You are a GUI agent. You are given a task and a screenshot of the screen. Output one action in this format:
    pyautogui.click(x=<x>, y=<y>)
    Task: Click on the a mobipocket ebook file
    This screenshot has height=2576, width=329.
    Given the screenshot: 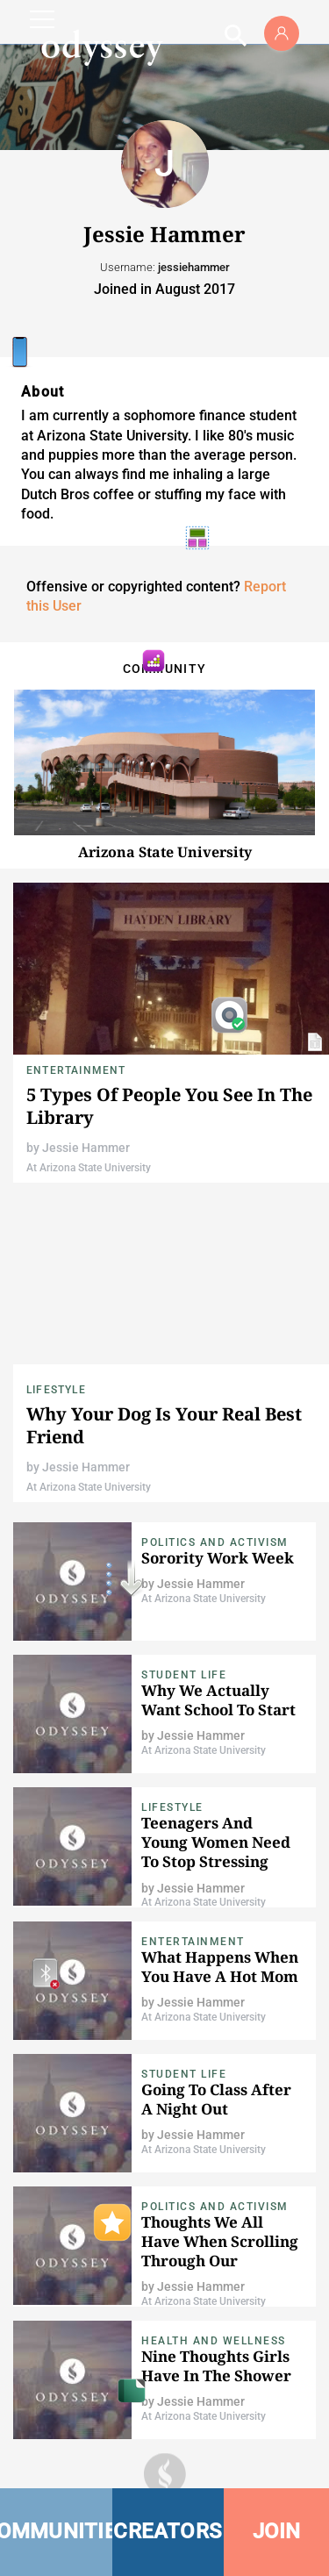 What is the action you would take?
    pyautogui.click(x=315, y=1042)
    